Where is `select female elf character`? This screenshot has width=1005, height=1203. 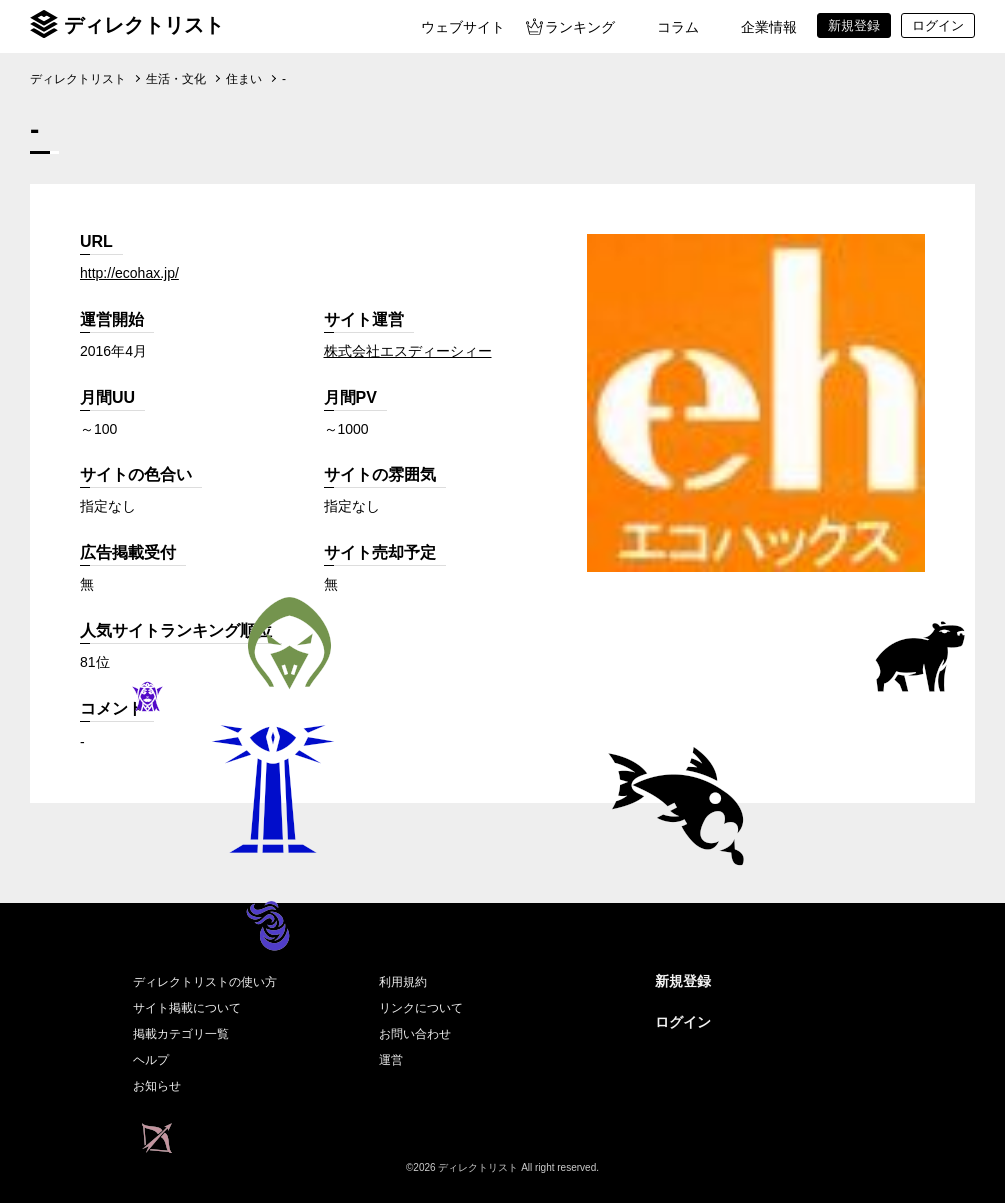 select female elf character is located at coordinates (147, 696).